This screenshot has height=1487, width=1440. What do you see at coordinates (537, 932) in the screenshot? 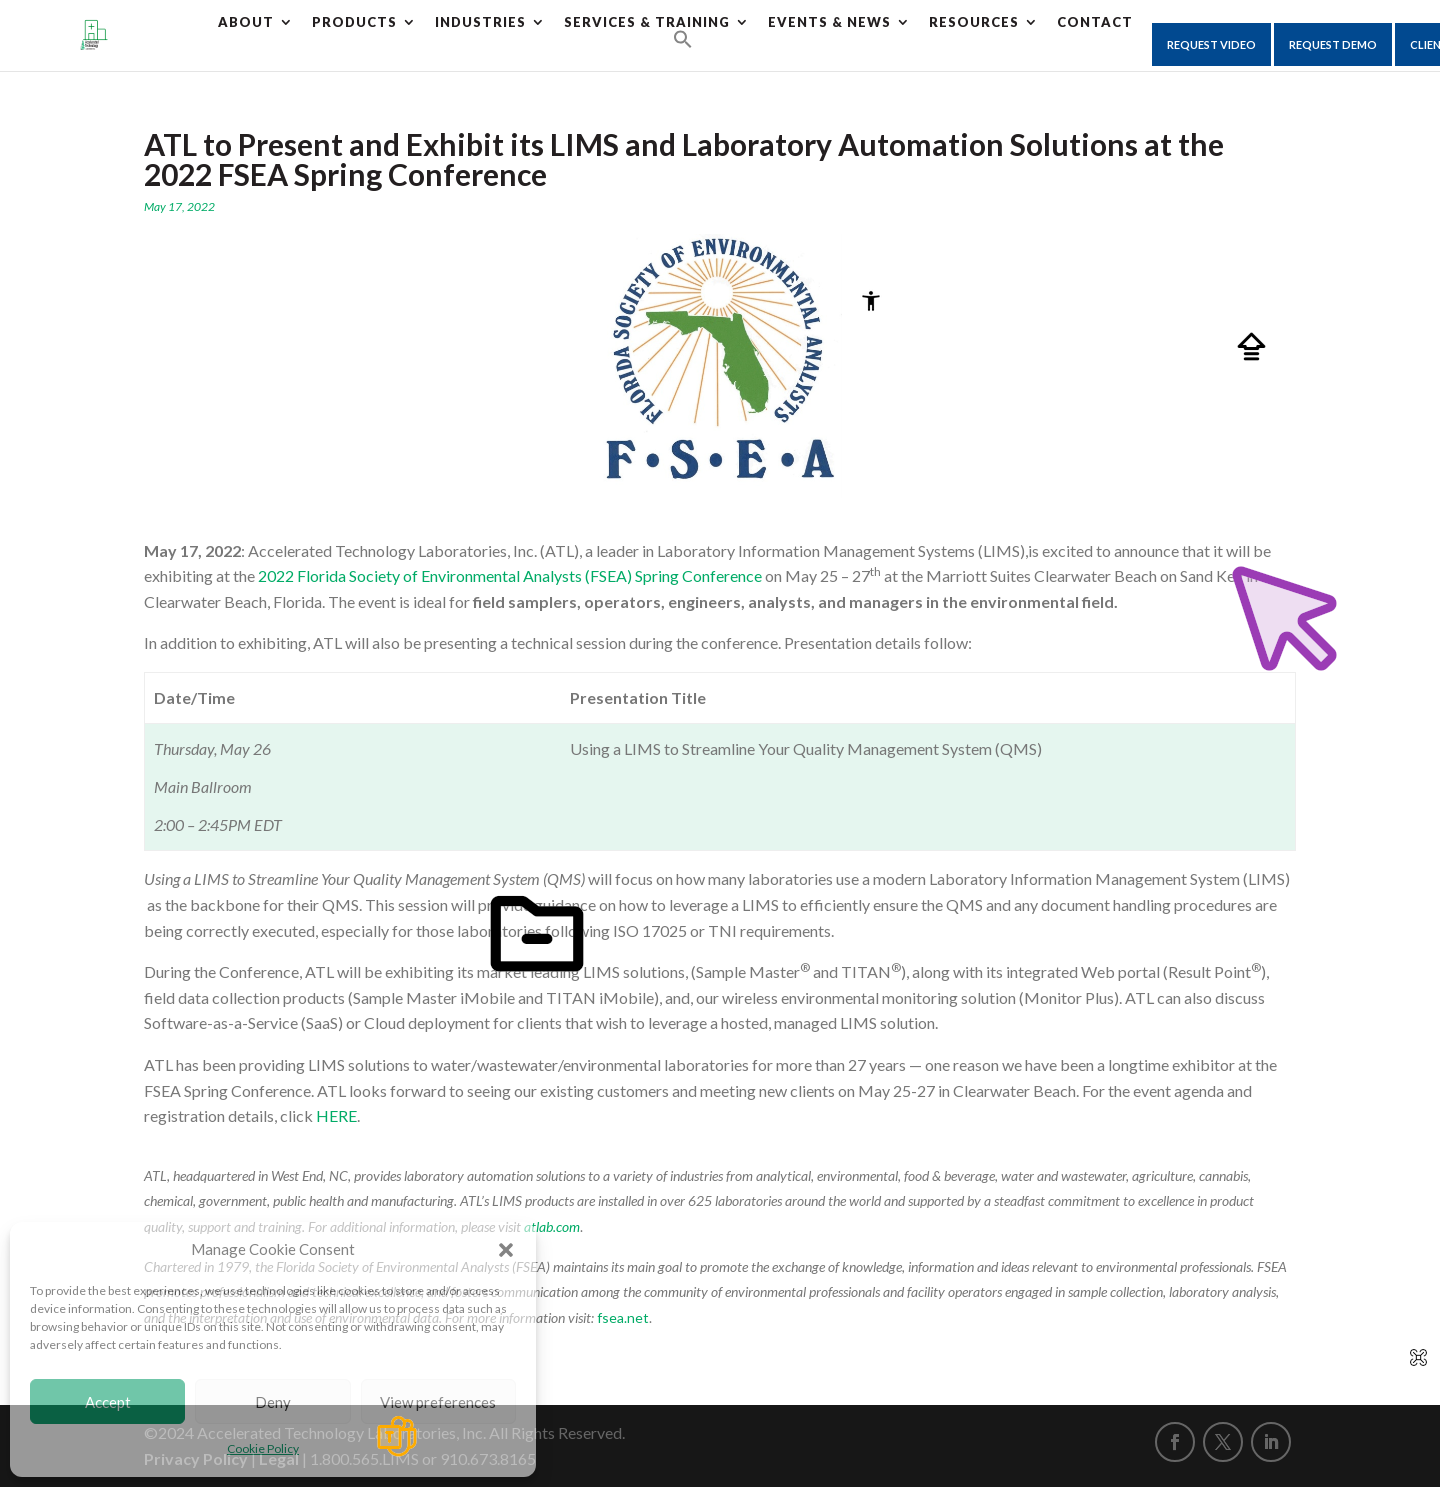
I see `remove a folder` at bounding box center [537, 932].